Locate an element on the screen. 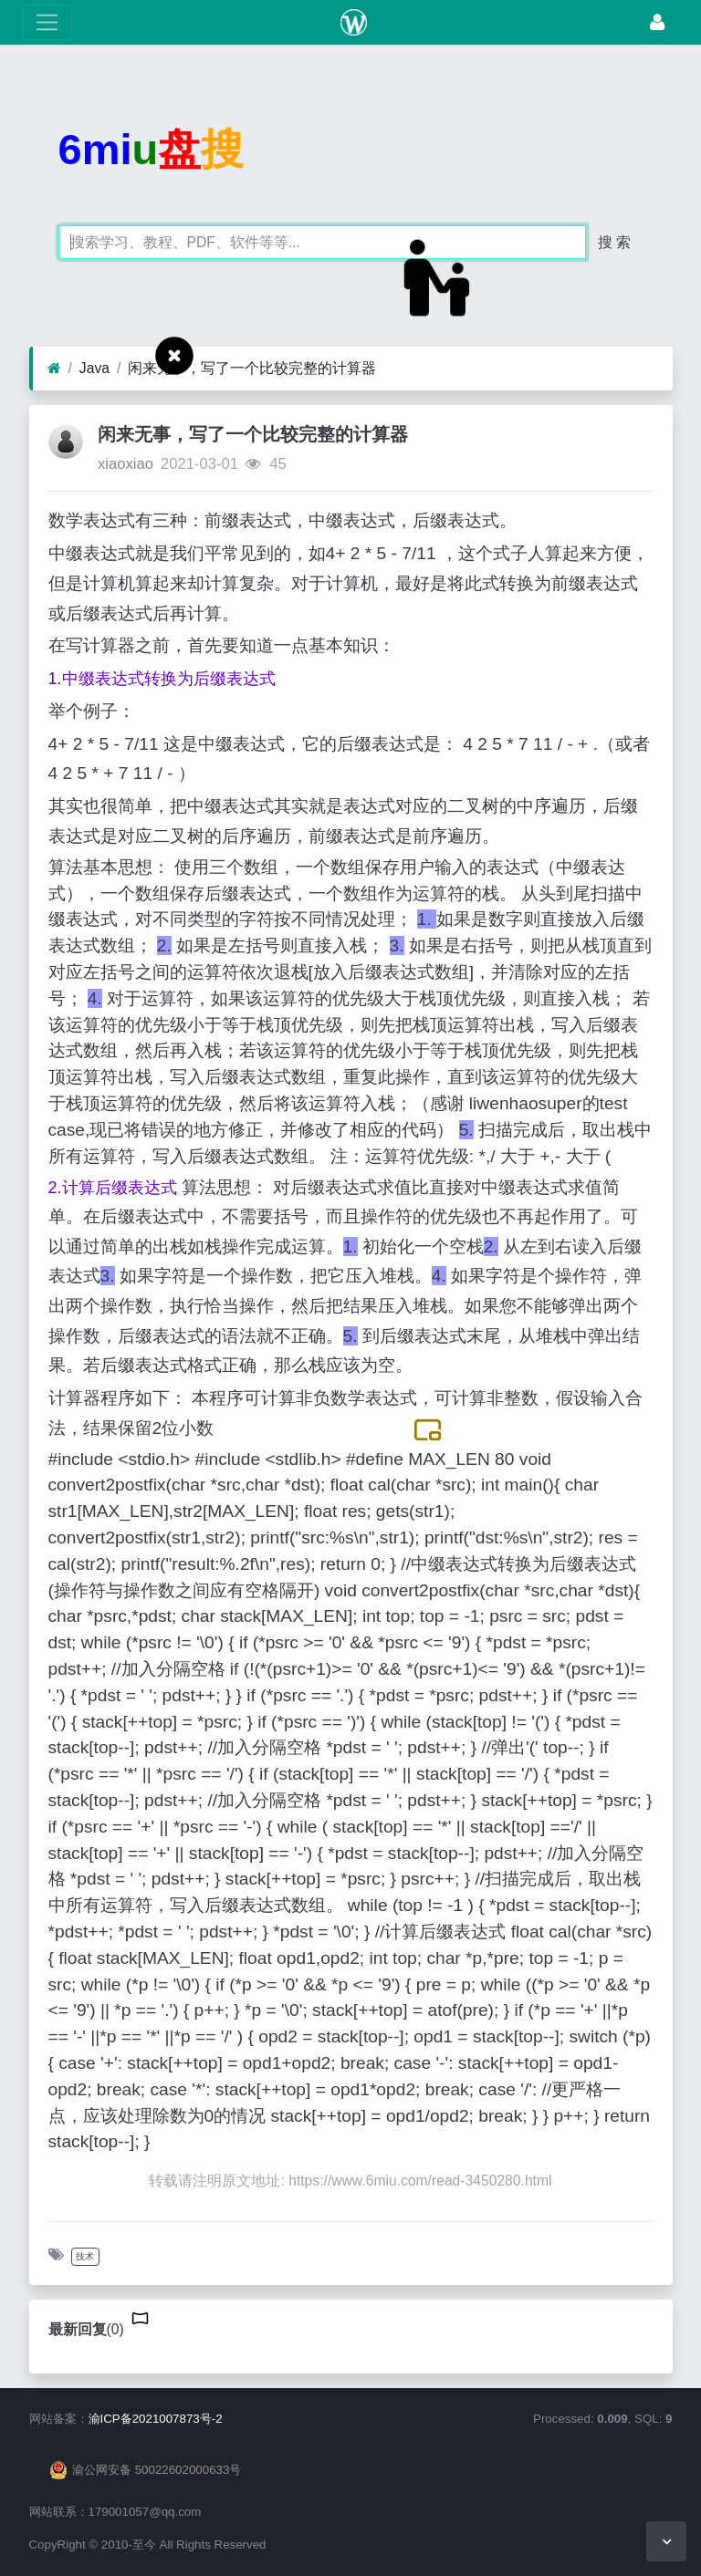  enable picture-in-picture mode is located at coordinates (427, 1429).